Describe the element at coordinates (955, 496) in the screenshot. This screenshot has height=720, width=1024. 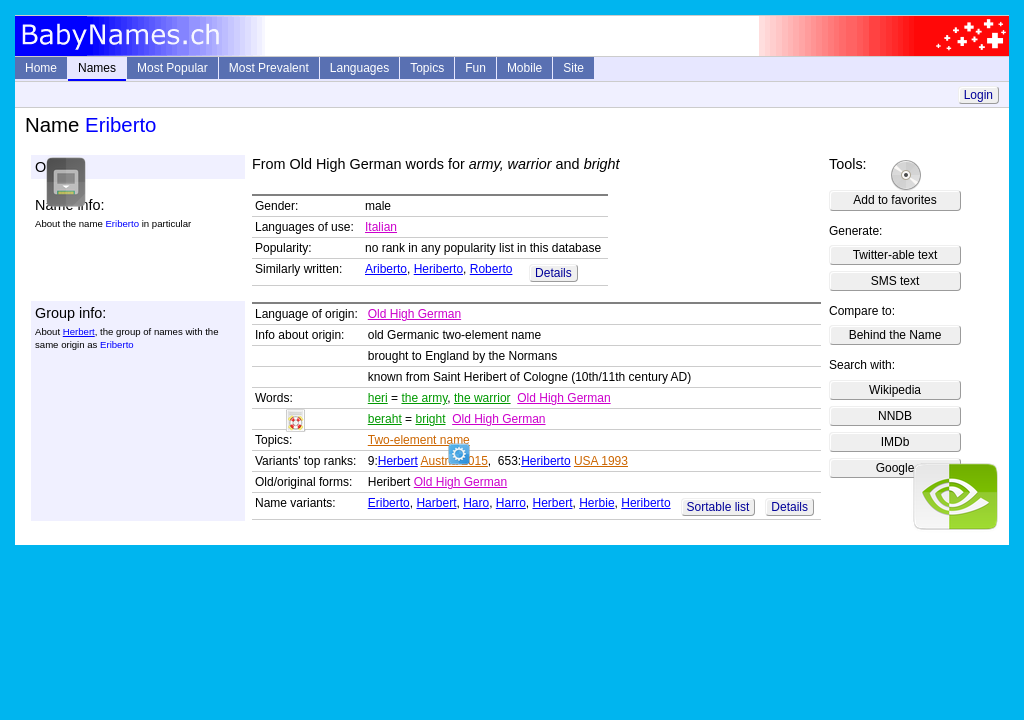
I see `open nvidia graphics card settings` at that location.